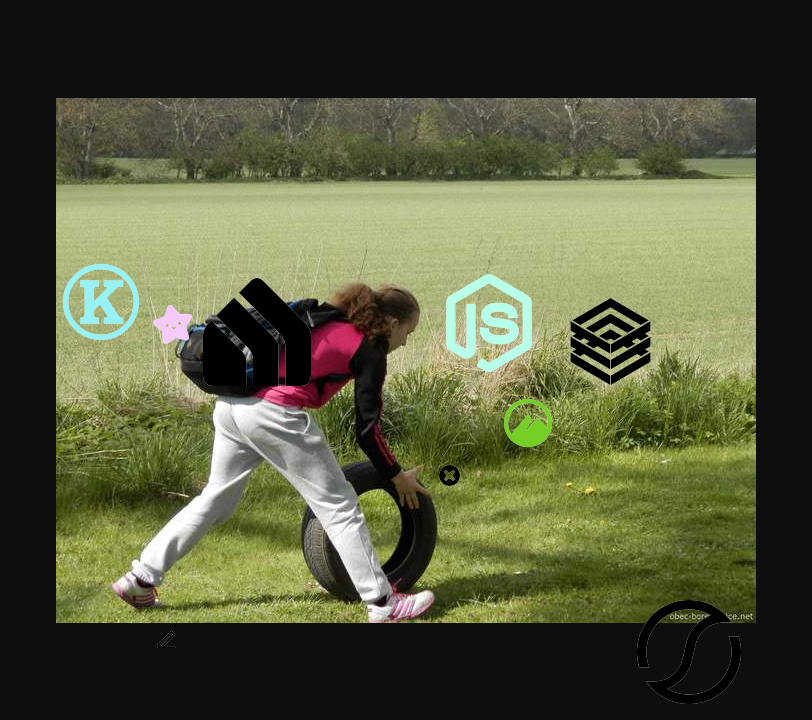 This screenshot has width=812, height=720. What do you see at coordinates (166, 639) in the screenshot?
I see `edit content or text` at bounding box center [166, 639].